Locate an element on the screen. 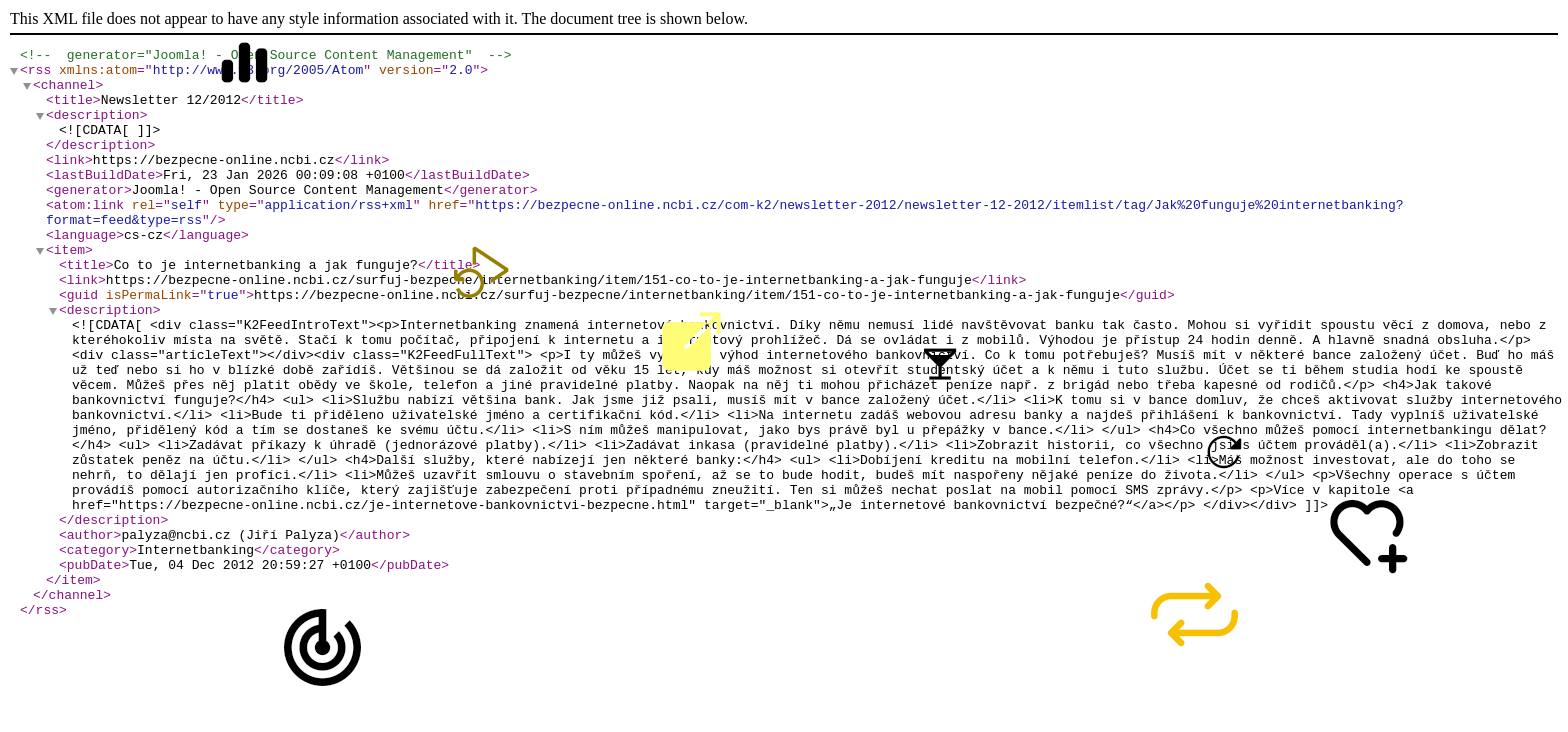 The image size is (1568, 732). browse wine or cocktail menu is located at coordinates (940, 364).